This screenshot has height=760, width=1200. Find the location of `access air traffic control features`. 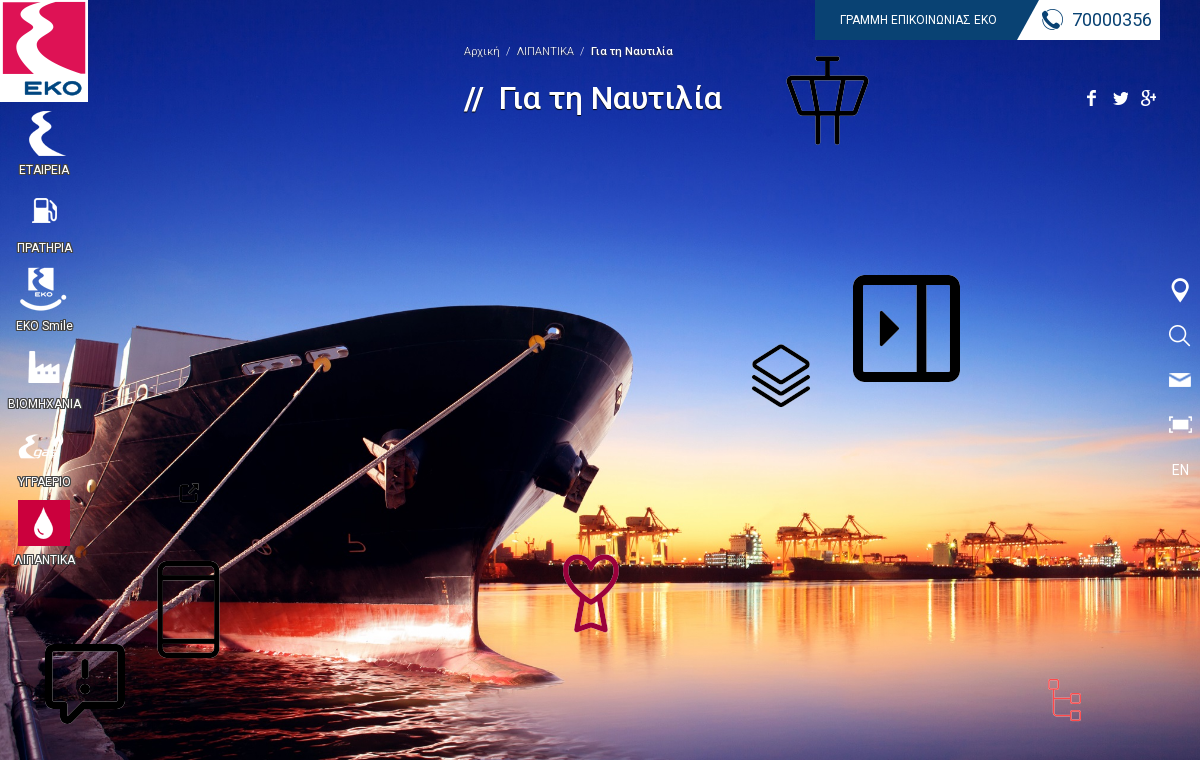

access air traffic control features is located at coordinates (827, 100).